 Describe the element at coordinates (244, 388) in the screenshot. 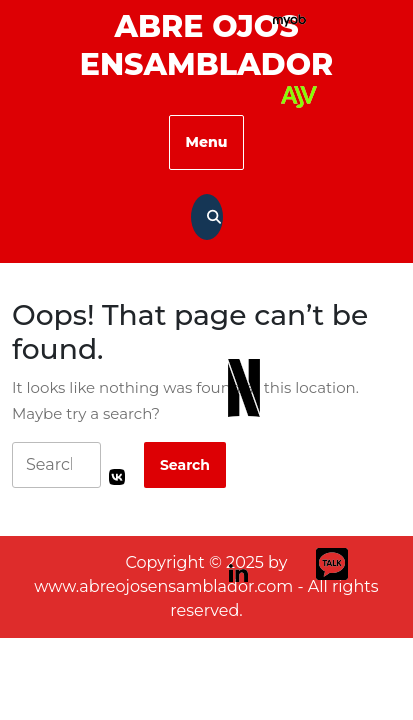

I see `open Netflix app` at that location.